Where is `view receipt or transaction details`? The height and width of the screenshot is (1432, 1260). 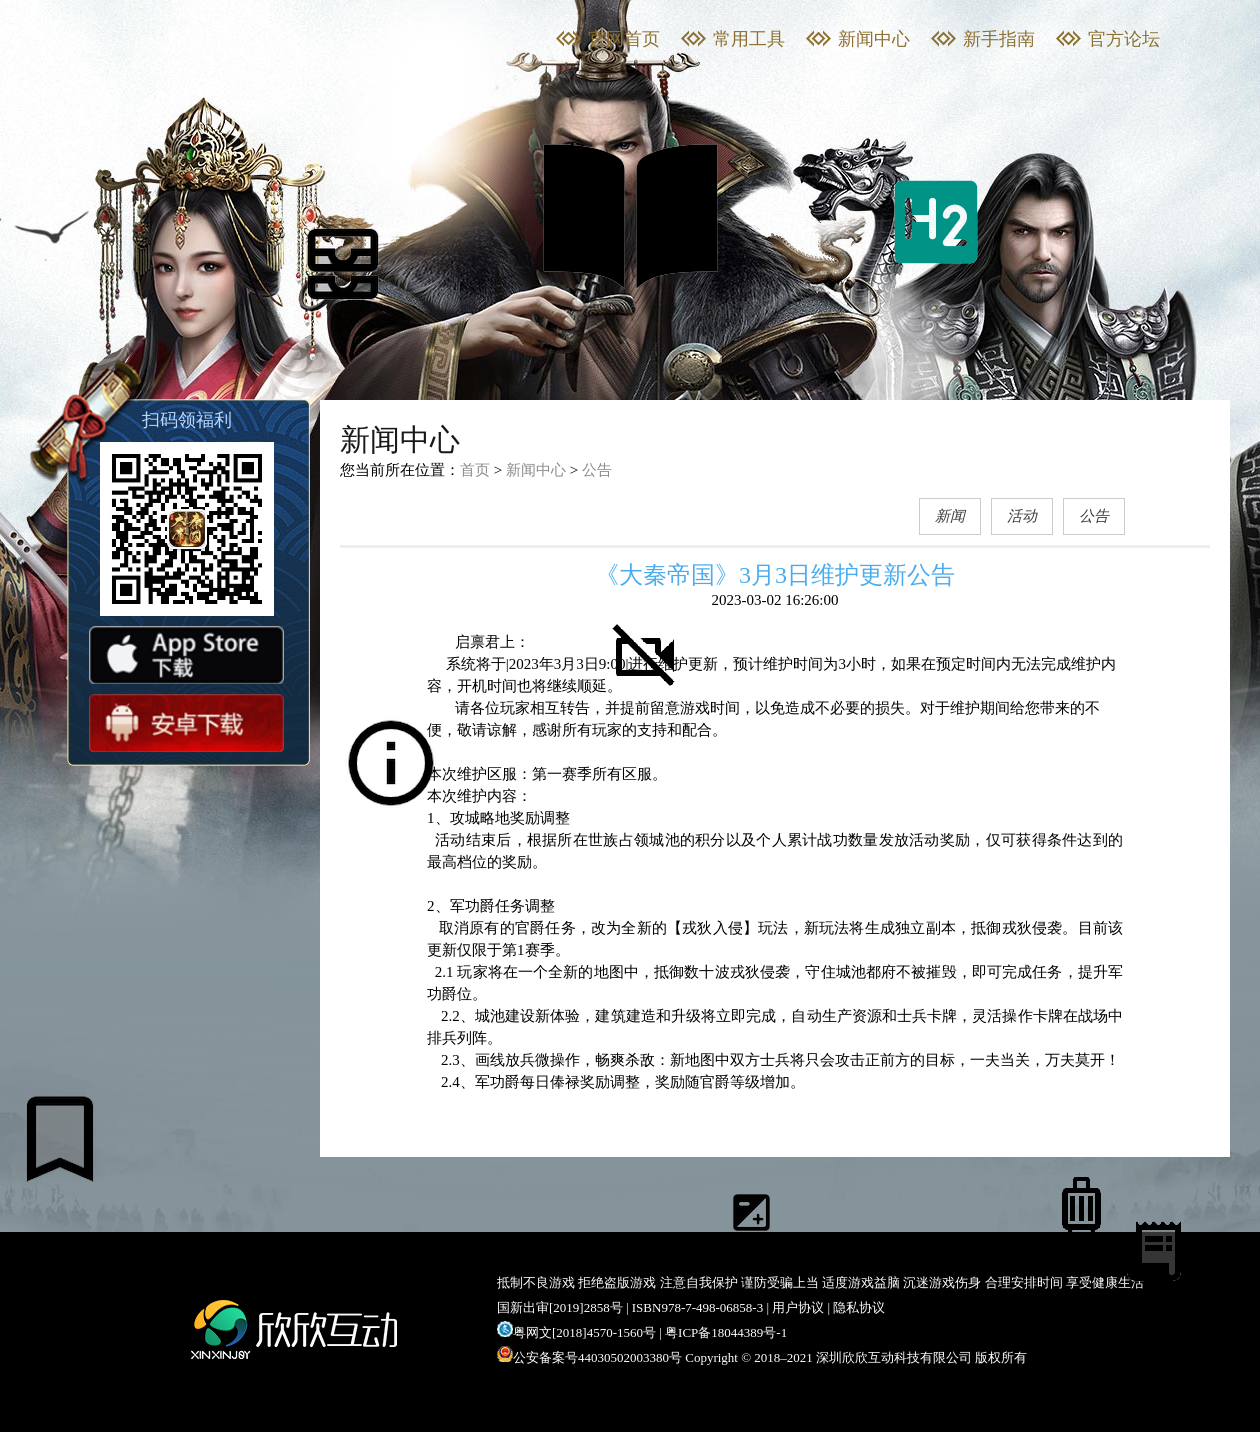
view receipt or transaction details is located at coordinates (1154, 1251).